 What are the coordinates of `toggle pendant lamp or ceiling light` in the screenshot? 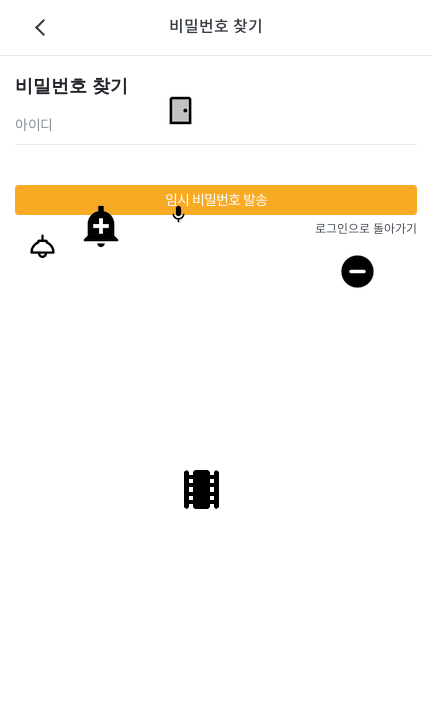 It's located at (42, 247).